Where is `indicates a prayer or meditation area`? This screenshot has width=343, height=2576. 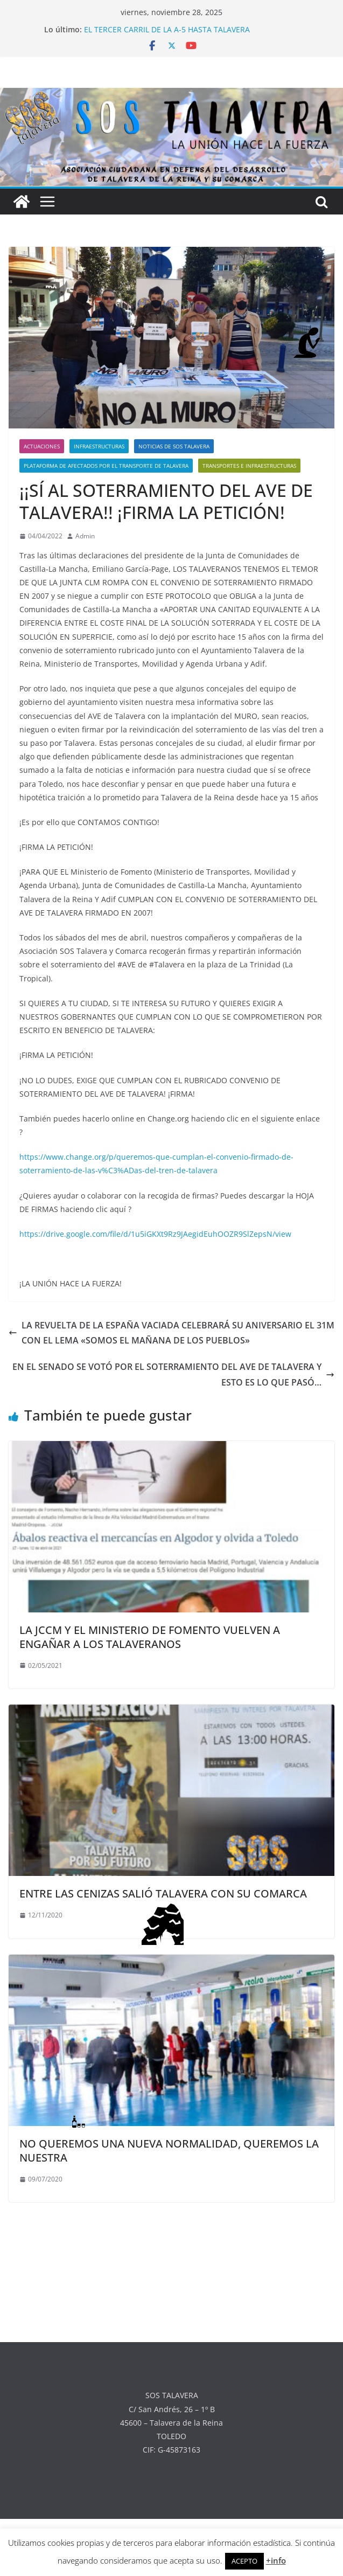
indicates a prayer or meditation area is located at coordinates (307, 342).